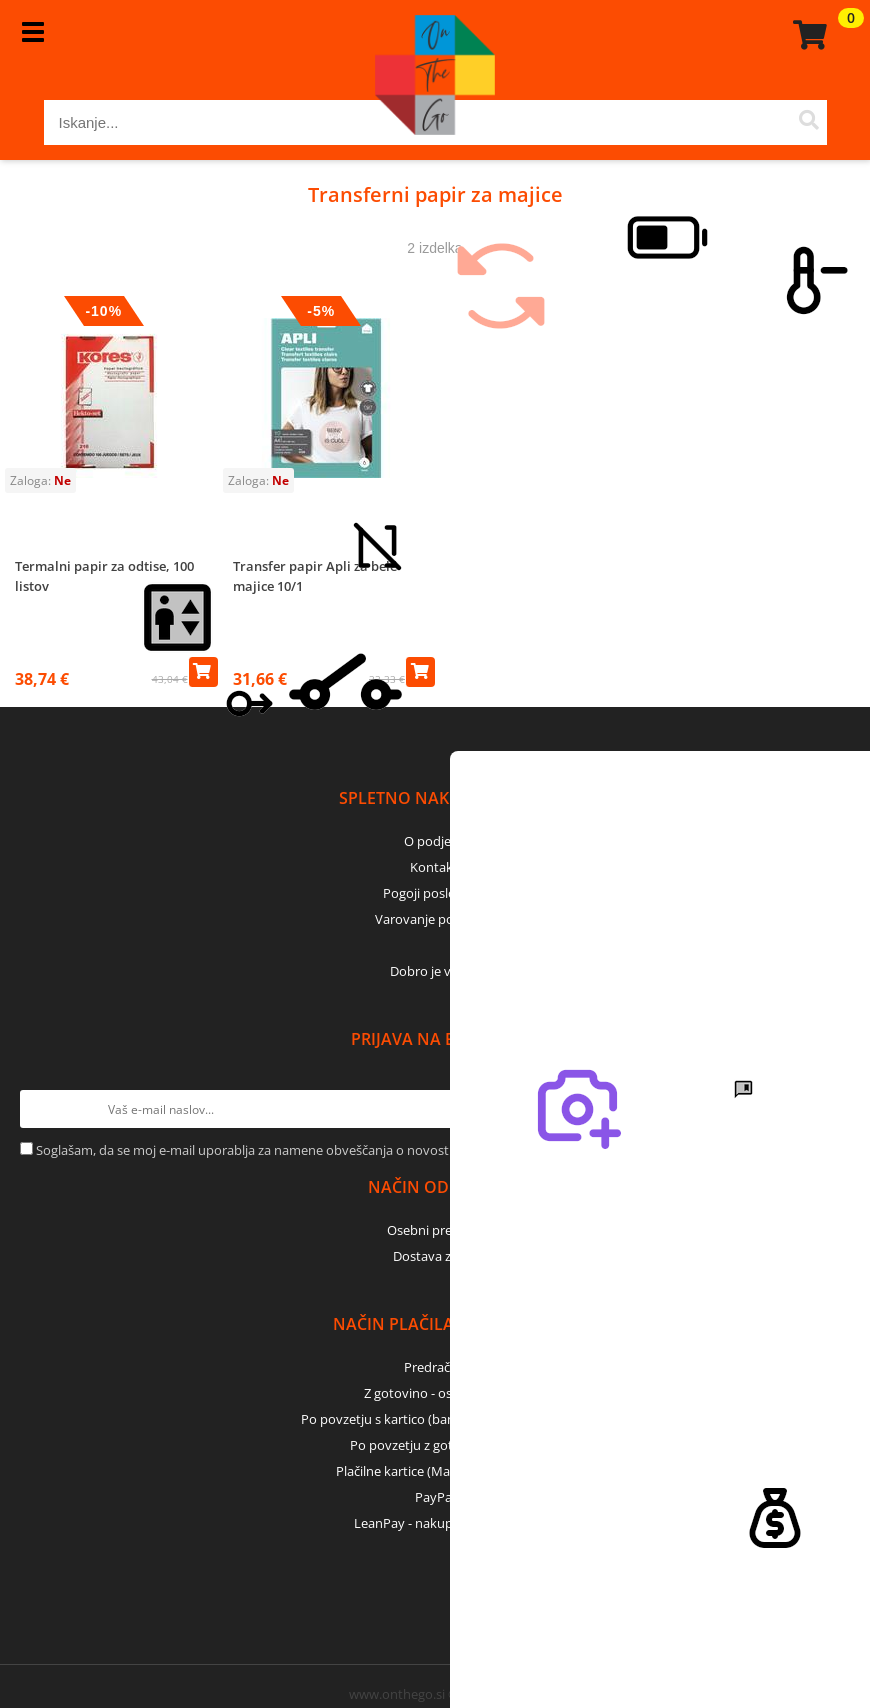 The height and width of the screenshot is (1708, 870). Describe the element at coordinates (810, 280) in the screenshot. I see `decrease temperature setting` at that location.